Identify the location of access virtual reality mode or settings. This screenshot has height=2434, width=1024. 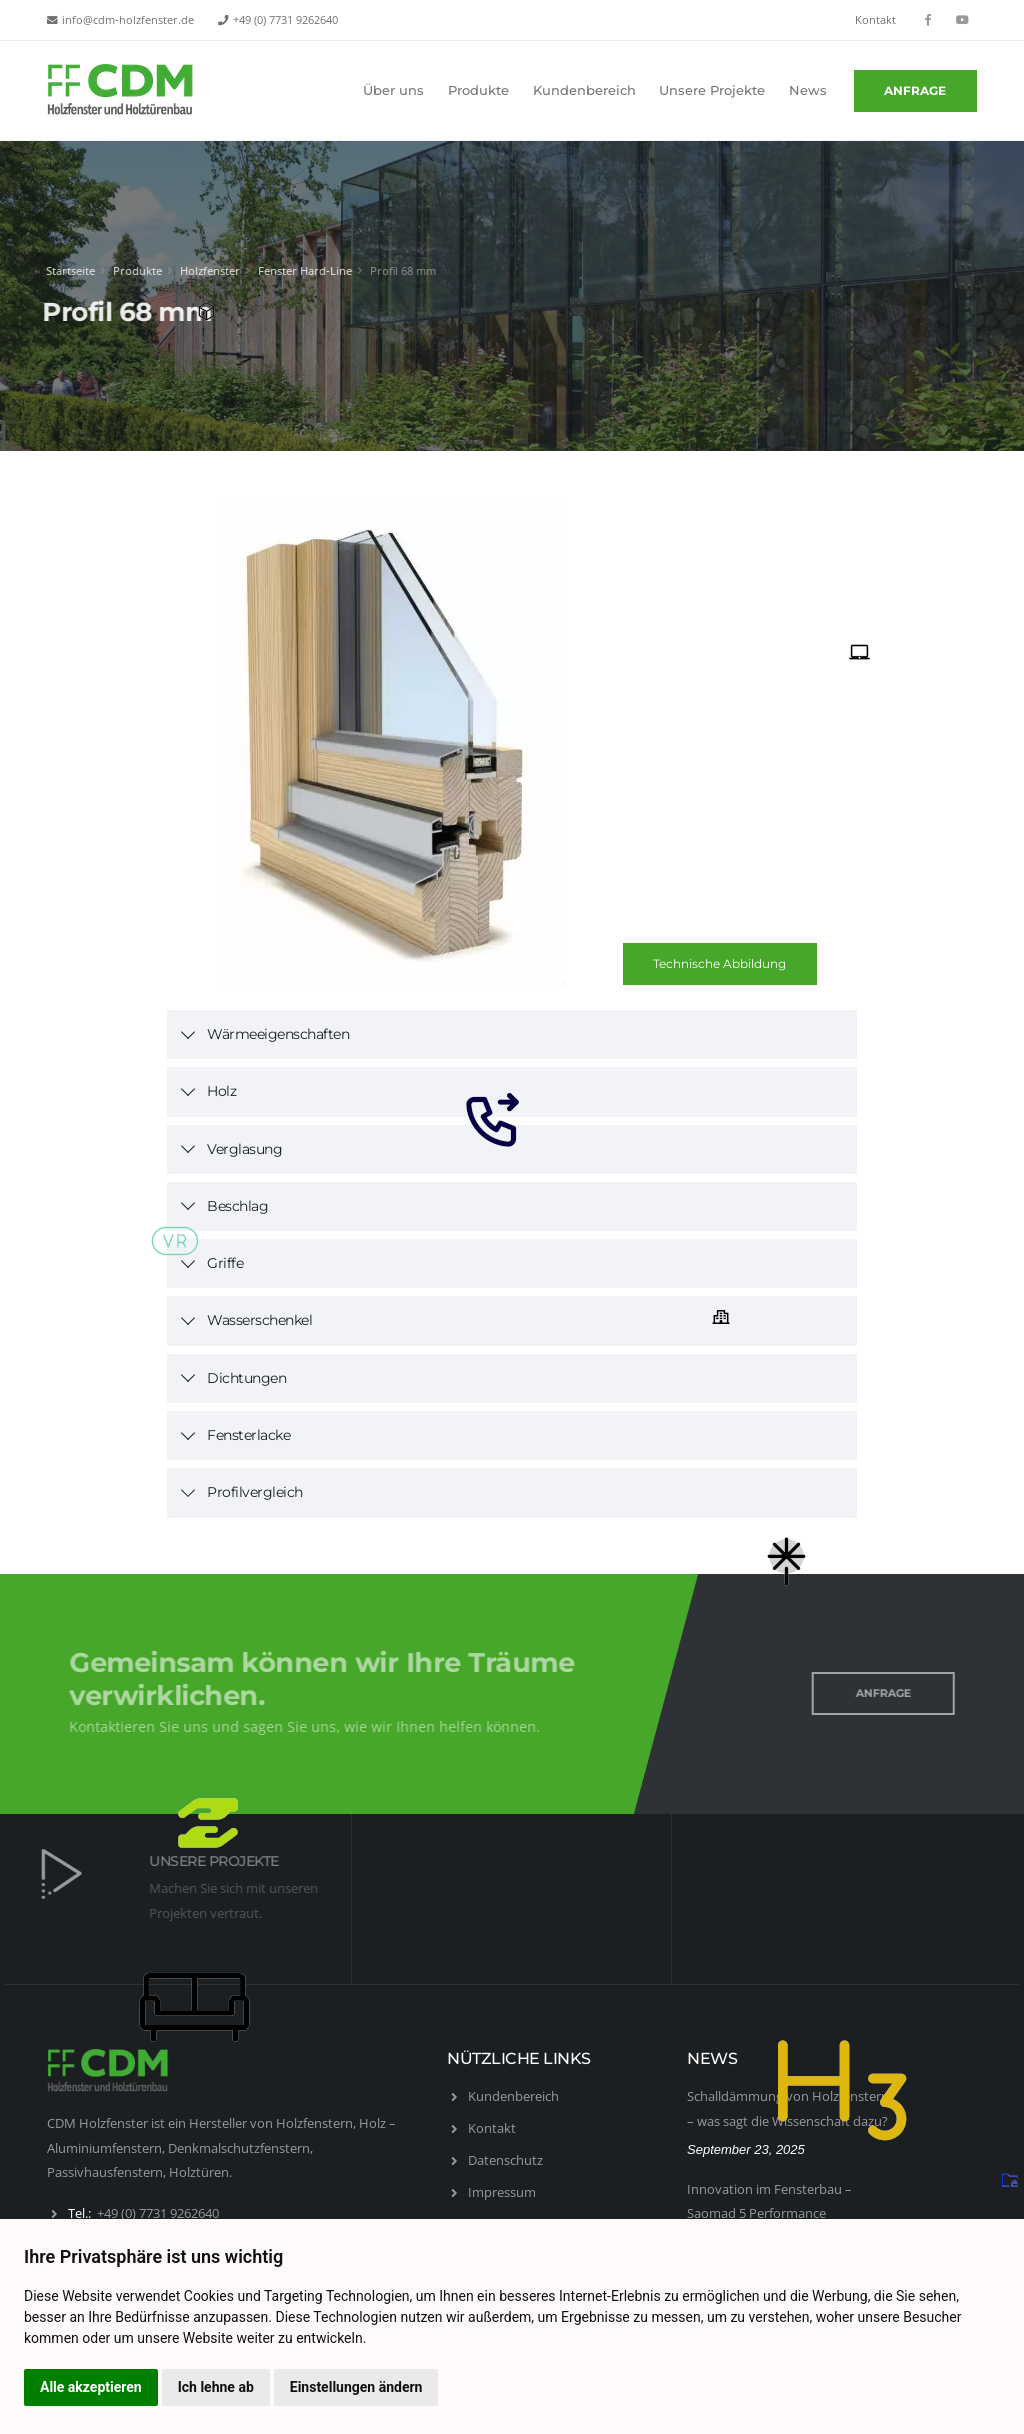
(175, 1241).